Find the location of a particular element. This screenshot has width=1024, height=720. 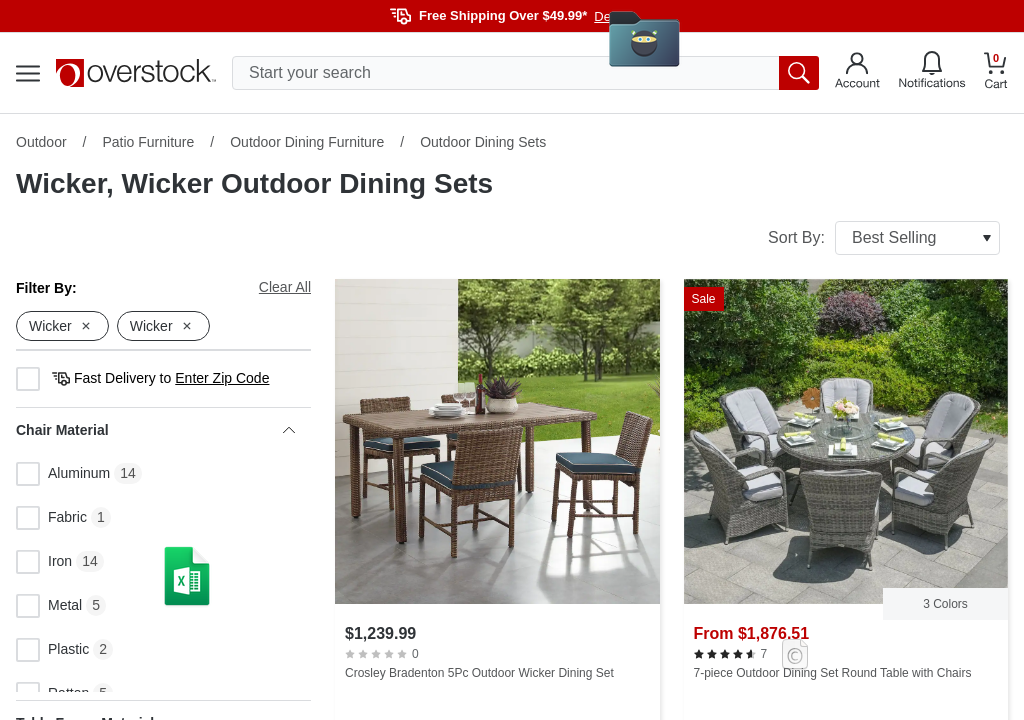

indicates a file with copyright protection is located at coordinates (795, 654).